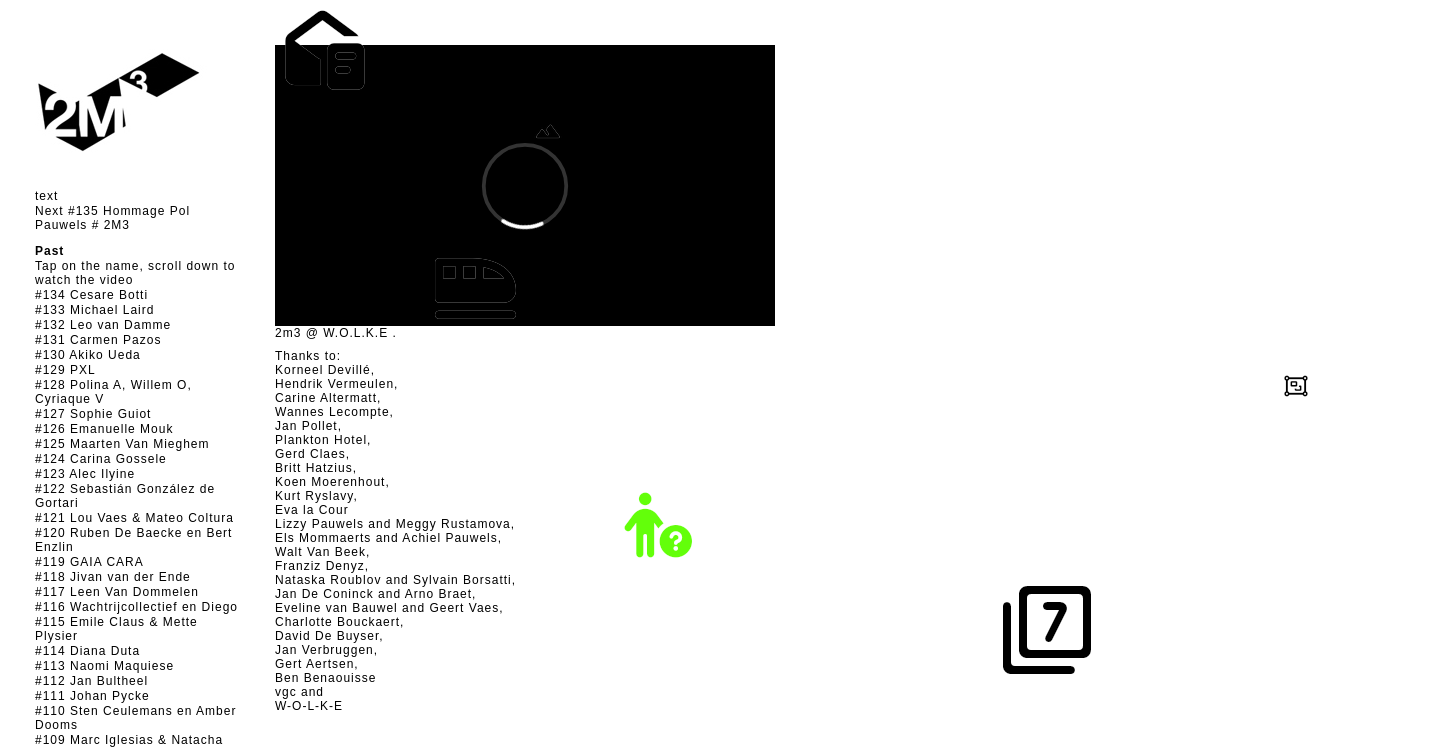 The image size is (1440, 747). Describe the element at coordinates (322, 52) in the screenshot. I see `view an opened email or message` at that location.